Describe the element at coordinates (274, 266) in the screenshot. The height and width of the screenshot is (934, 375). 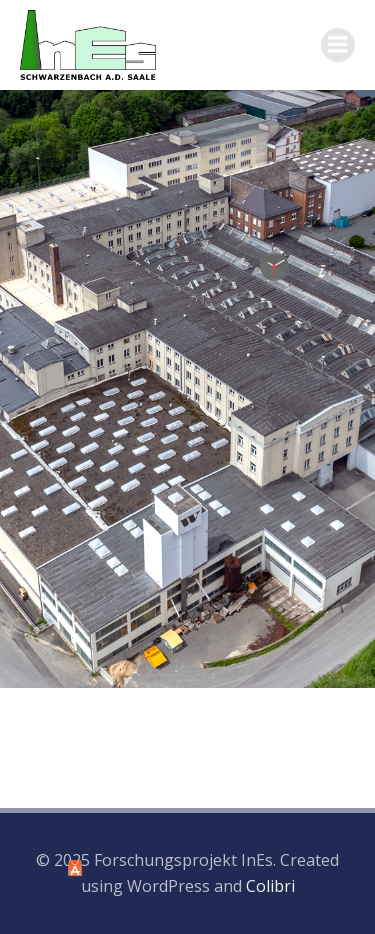
I see `open the clock application` at that location.